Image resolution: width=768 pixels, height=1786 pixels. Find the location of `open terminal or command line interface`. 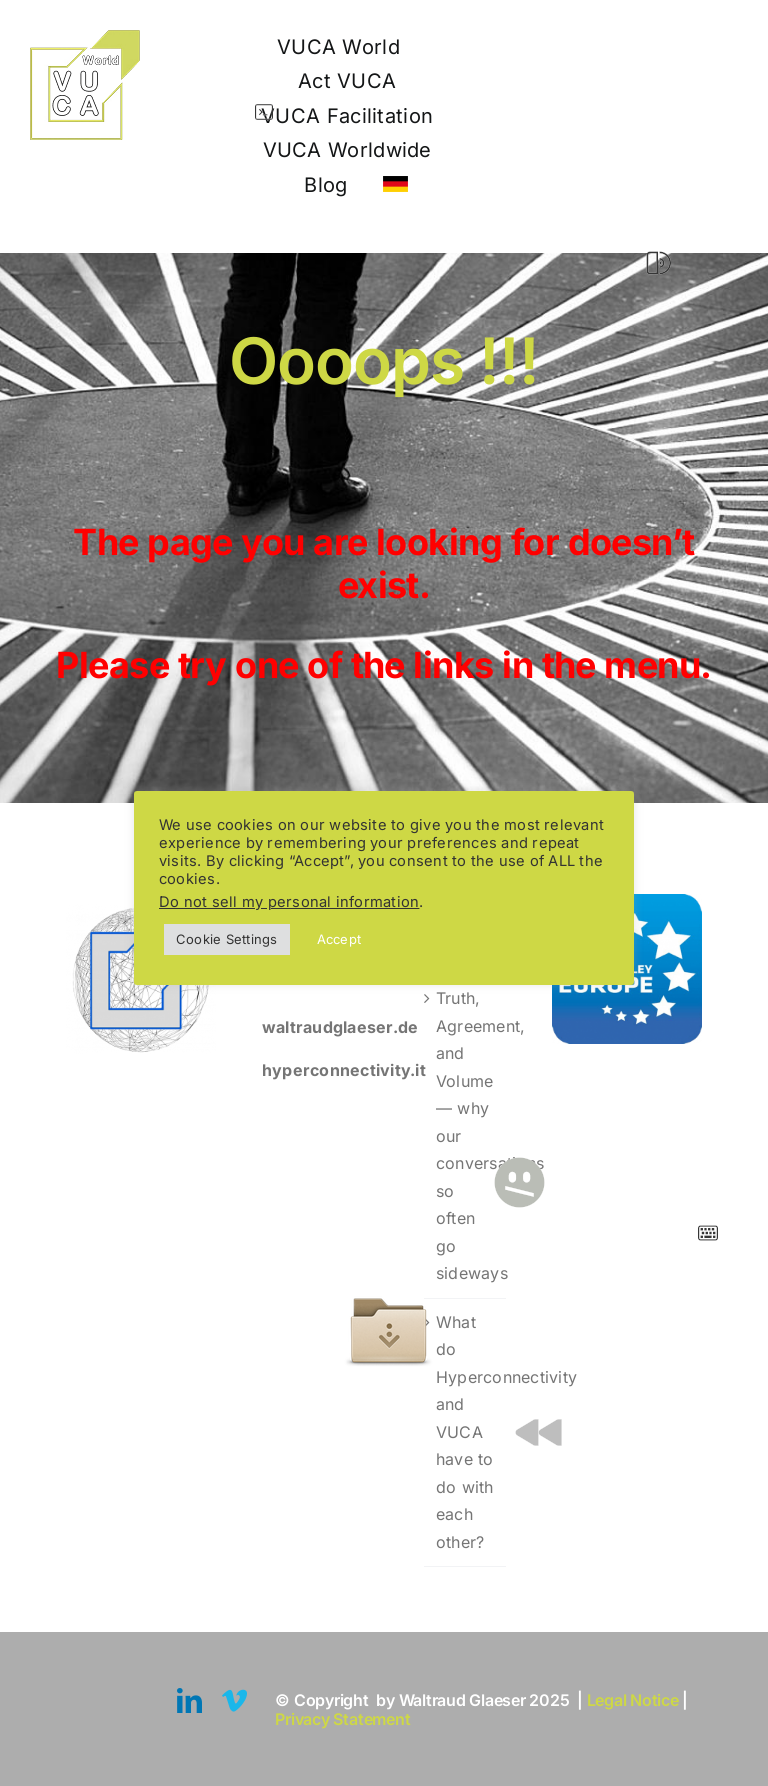

open terminal or command line interface is located at coordinates (264, 112).